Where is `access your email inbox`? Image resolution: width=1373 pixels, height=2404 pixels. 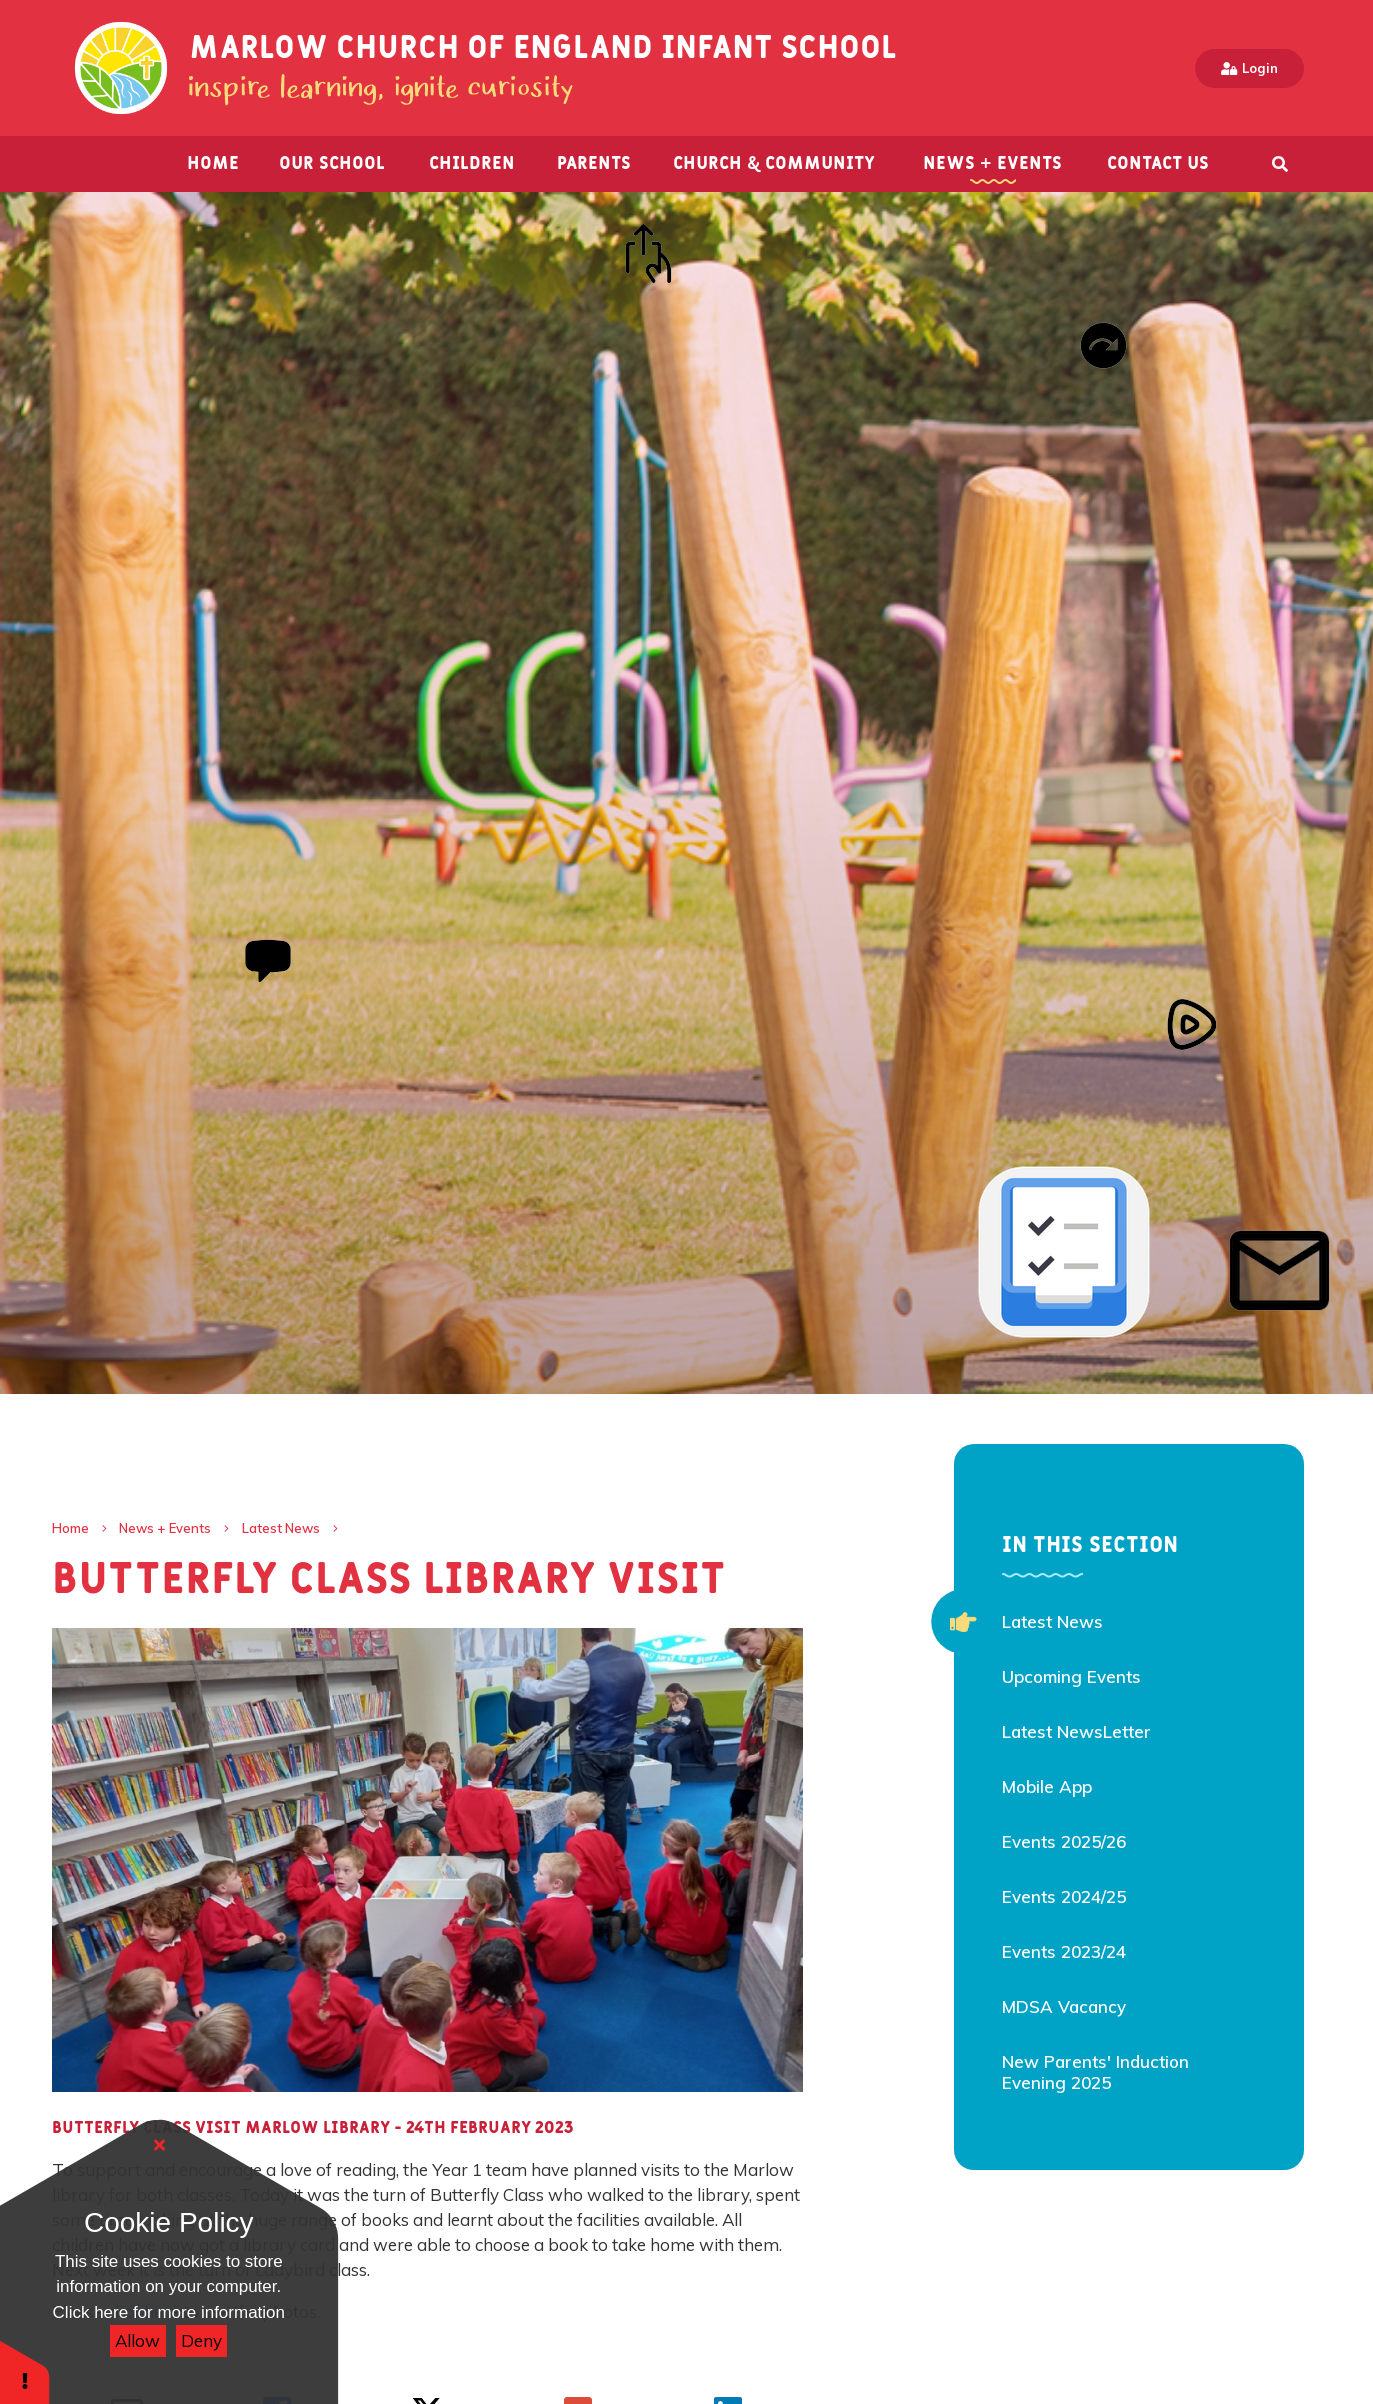 access your email inbox is located at coordinates (1279, 1270).